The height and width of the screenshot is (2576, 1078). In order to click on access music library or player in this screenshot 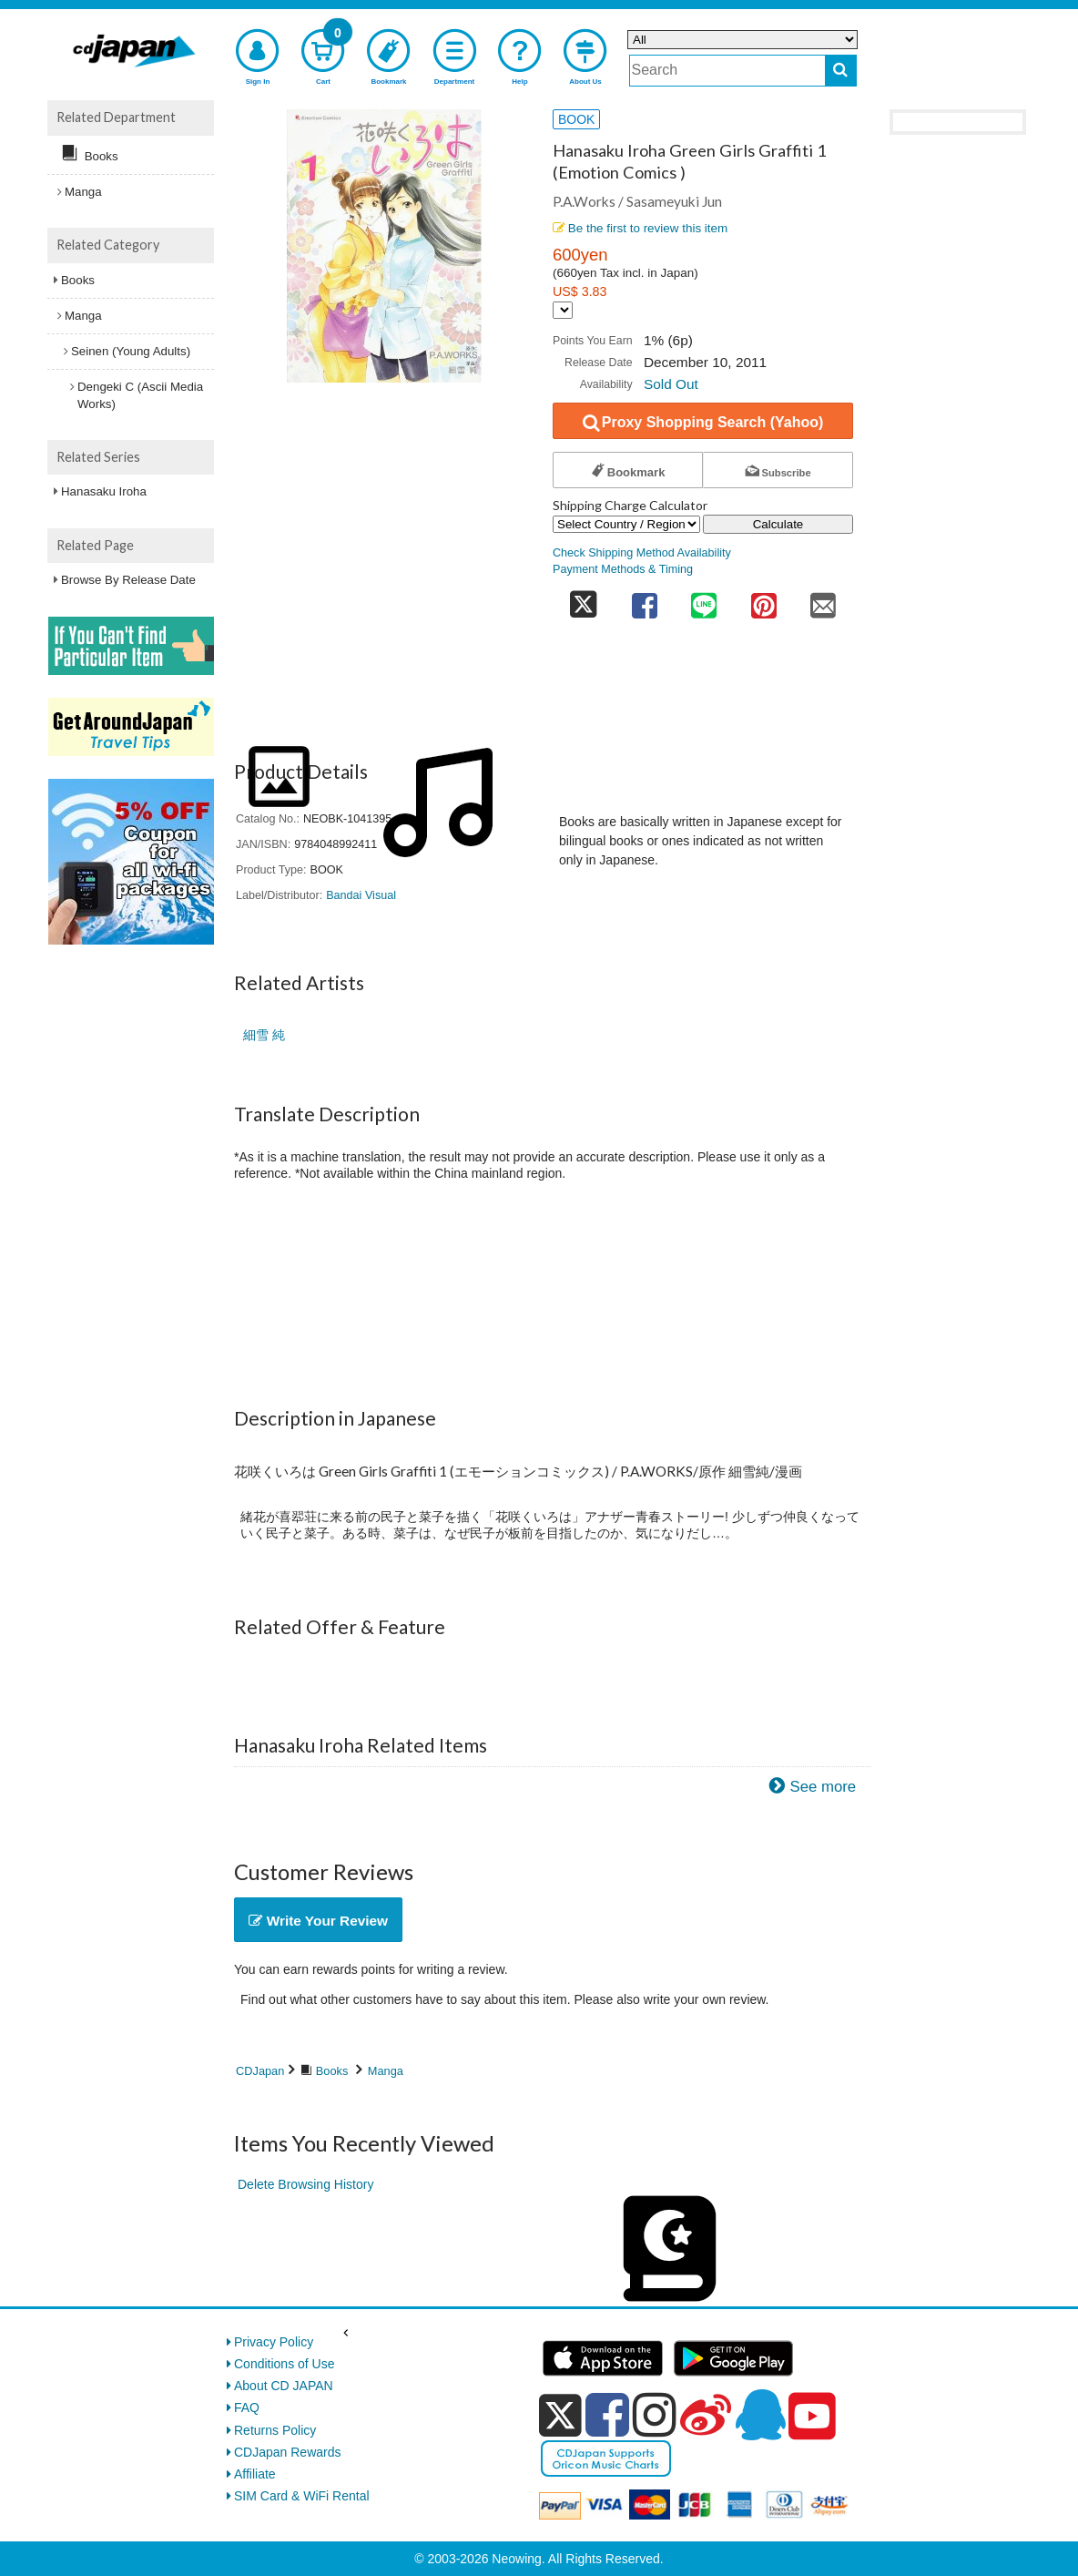, I will do `click(438, 802)`.